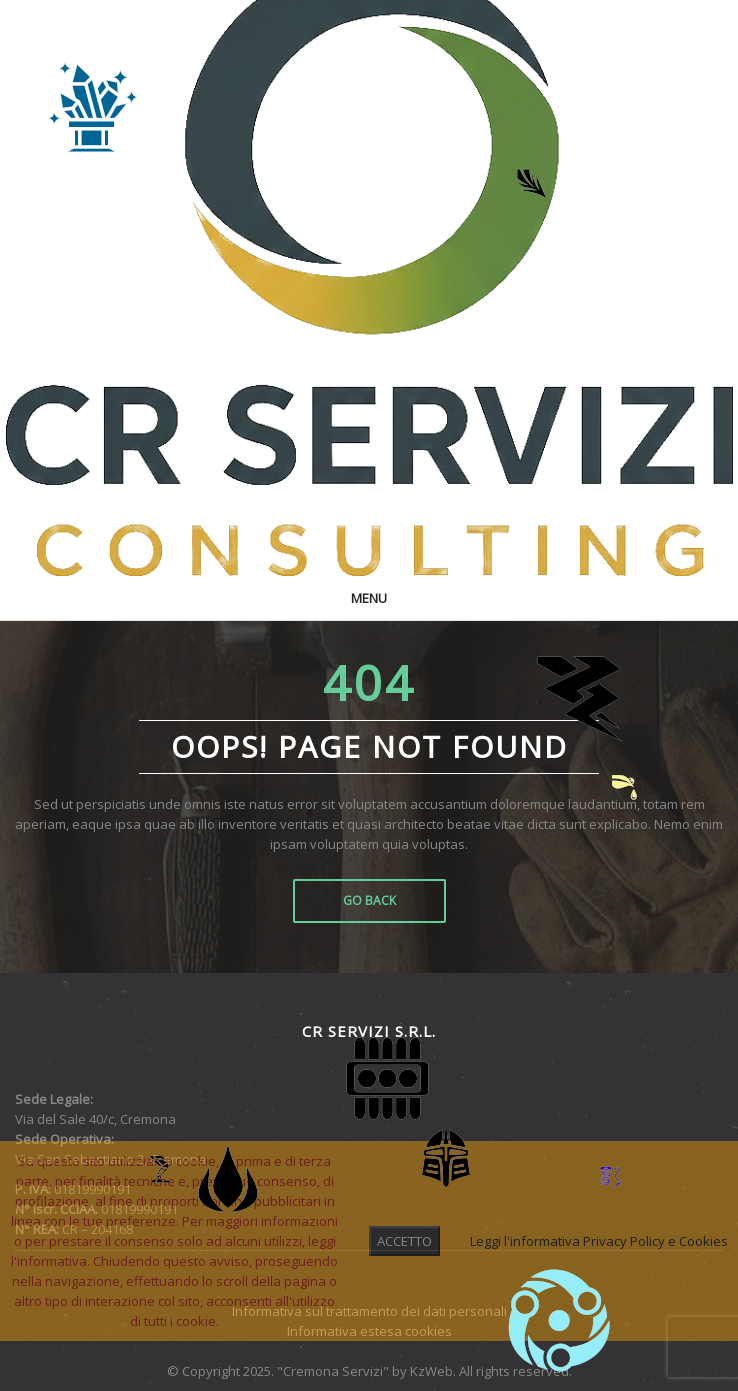 The height and width of the screenshot is (1391, 738). I want to click on activate lightning or electric ability, so click(580, 699).